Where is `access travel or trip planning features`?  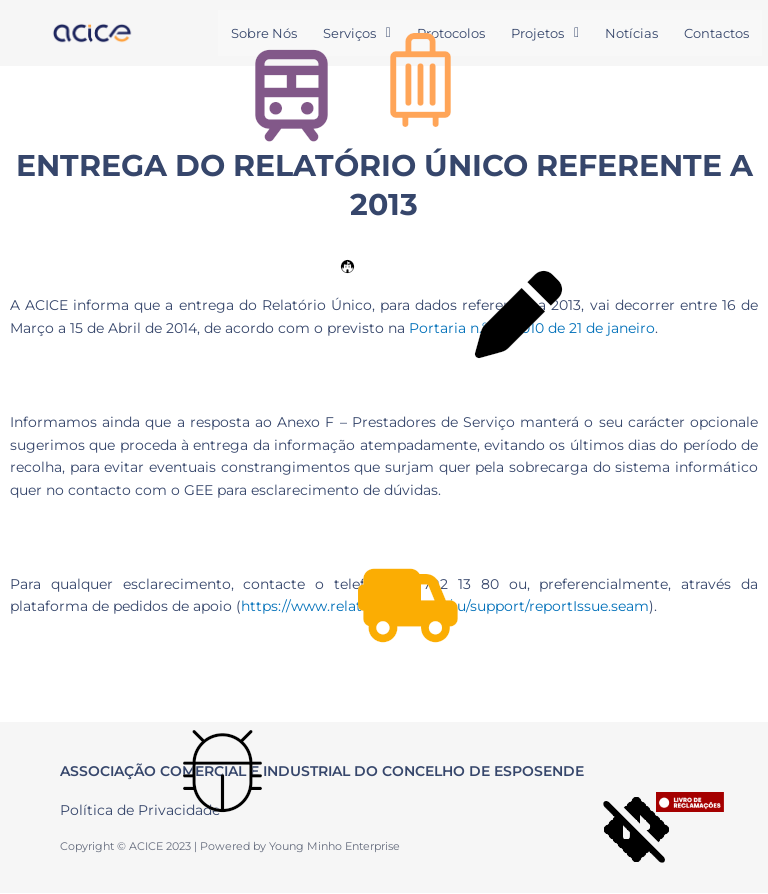 access travel or trip planning features is located at coordinates (420, 81).